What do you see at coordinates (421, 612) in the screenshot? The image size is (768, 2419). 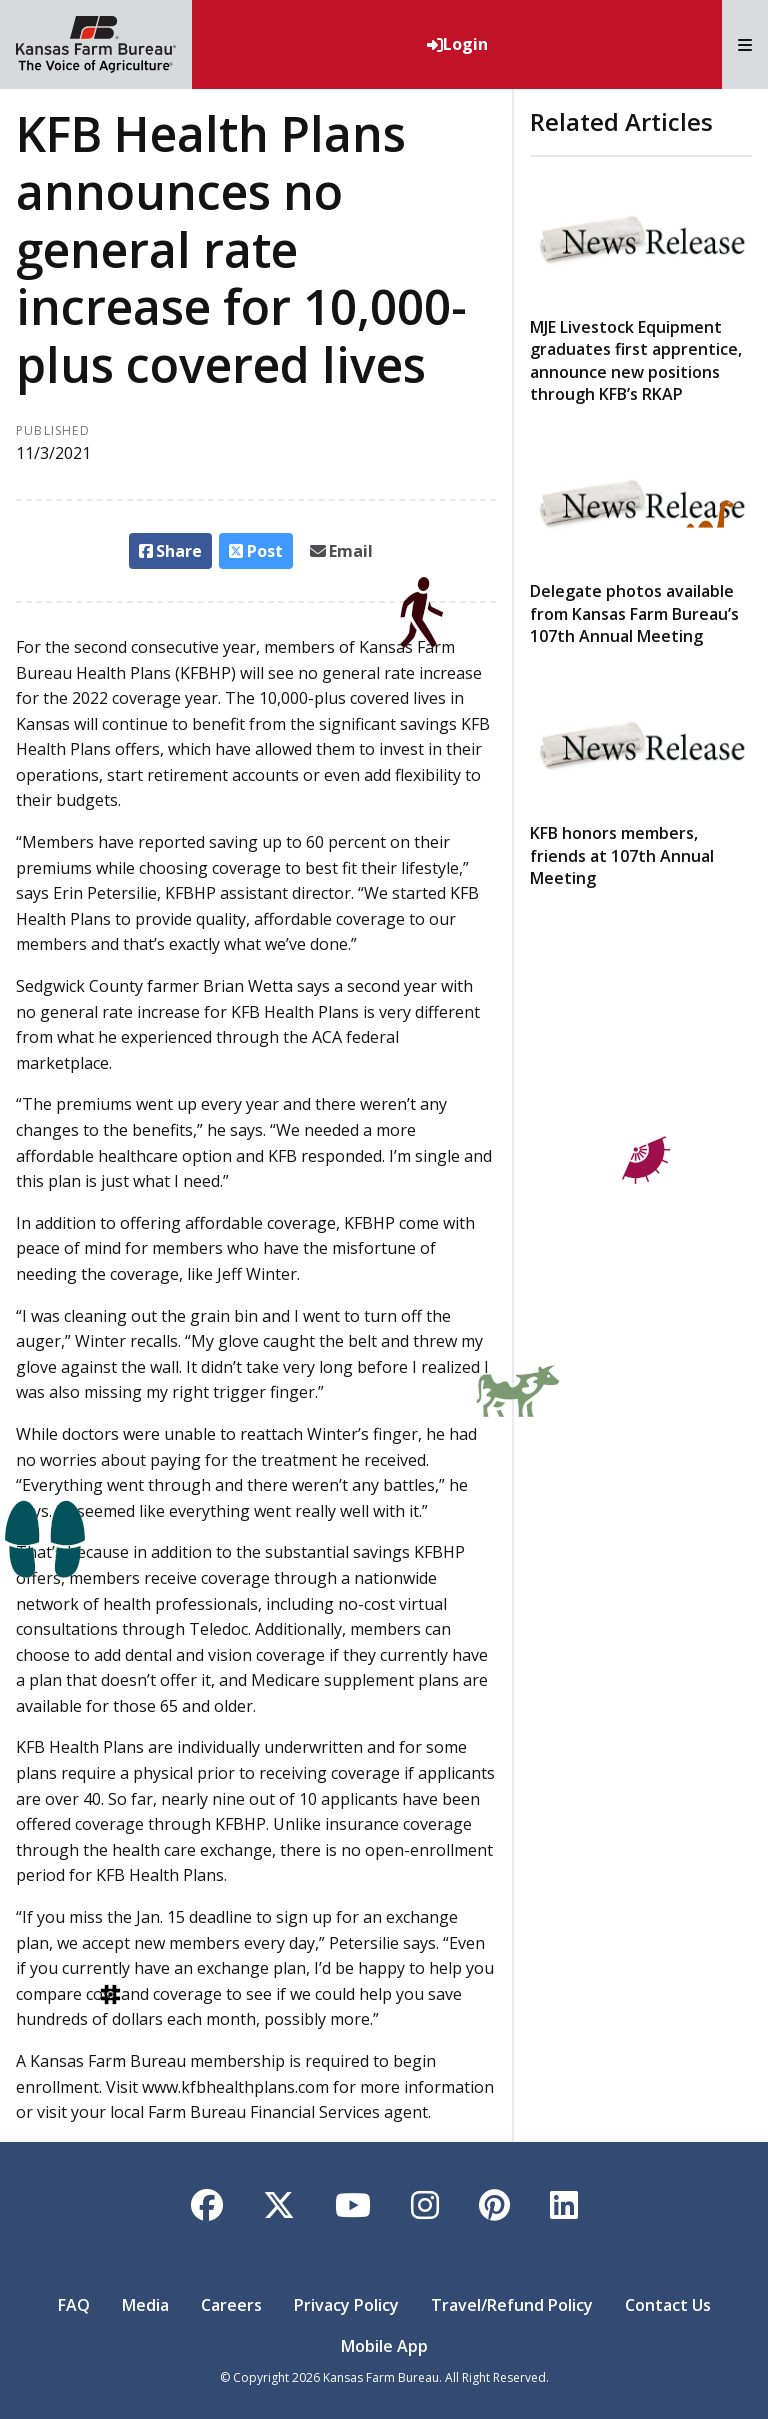 I see `switch to walking directions` at bounding box center [421, 612].